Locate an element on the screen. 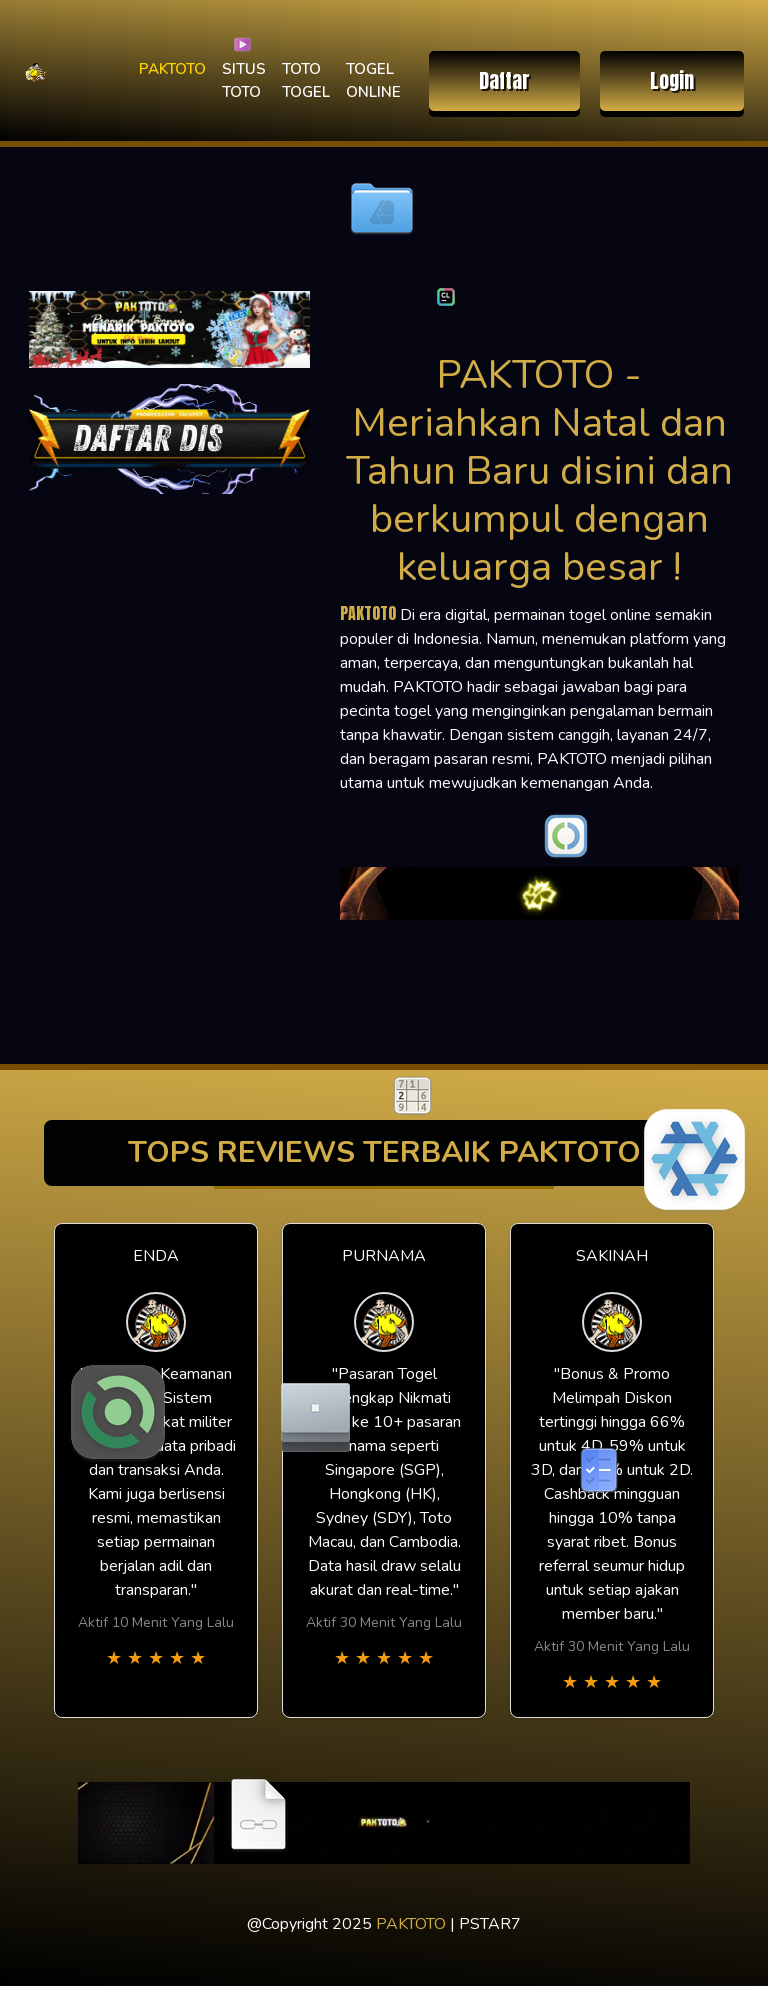 This screenshot has width=768, height=1992. a windows shortcut file (.lnk) is located at coordinates (258, 1815).